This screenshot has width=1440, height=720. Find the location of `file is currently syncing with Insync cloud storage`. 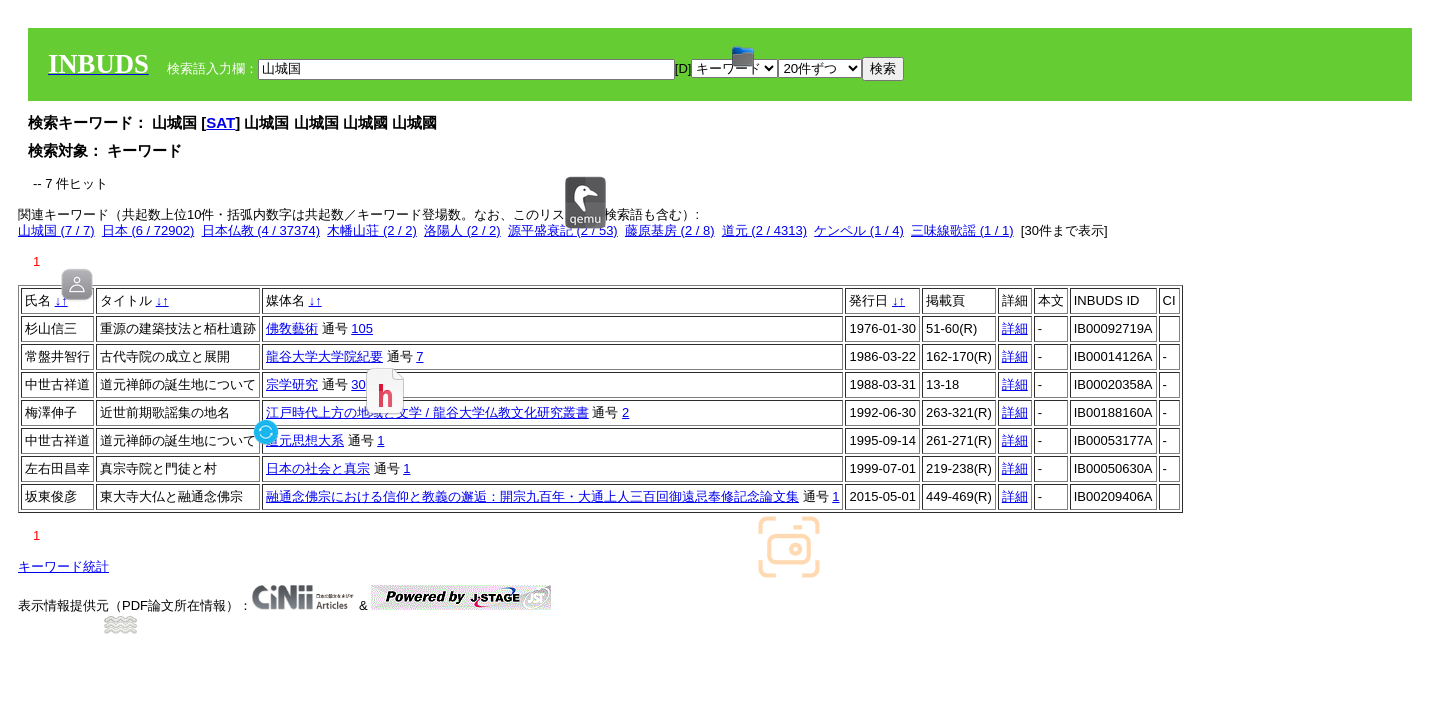

file is currently syncing with Insync cloud storage is located at coordinates (266, 432).